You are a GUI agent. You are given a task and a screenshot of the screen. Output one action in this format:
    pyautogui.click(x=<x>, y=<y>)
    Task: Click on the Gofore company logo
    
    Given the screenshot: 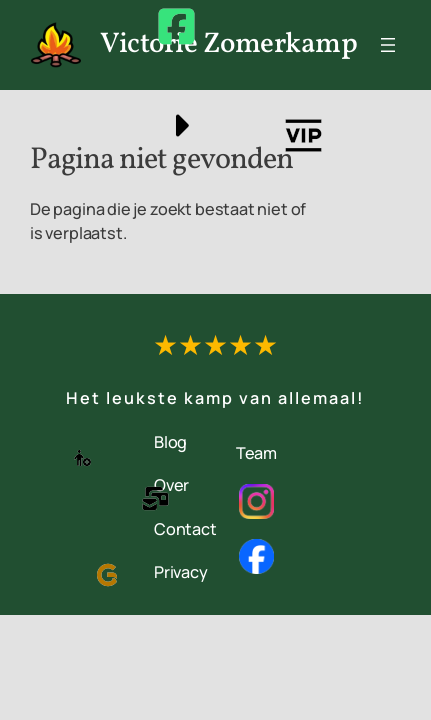 What is the action you would take?
    pyautogui.click(x=107, y=575)
    